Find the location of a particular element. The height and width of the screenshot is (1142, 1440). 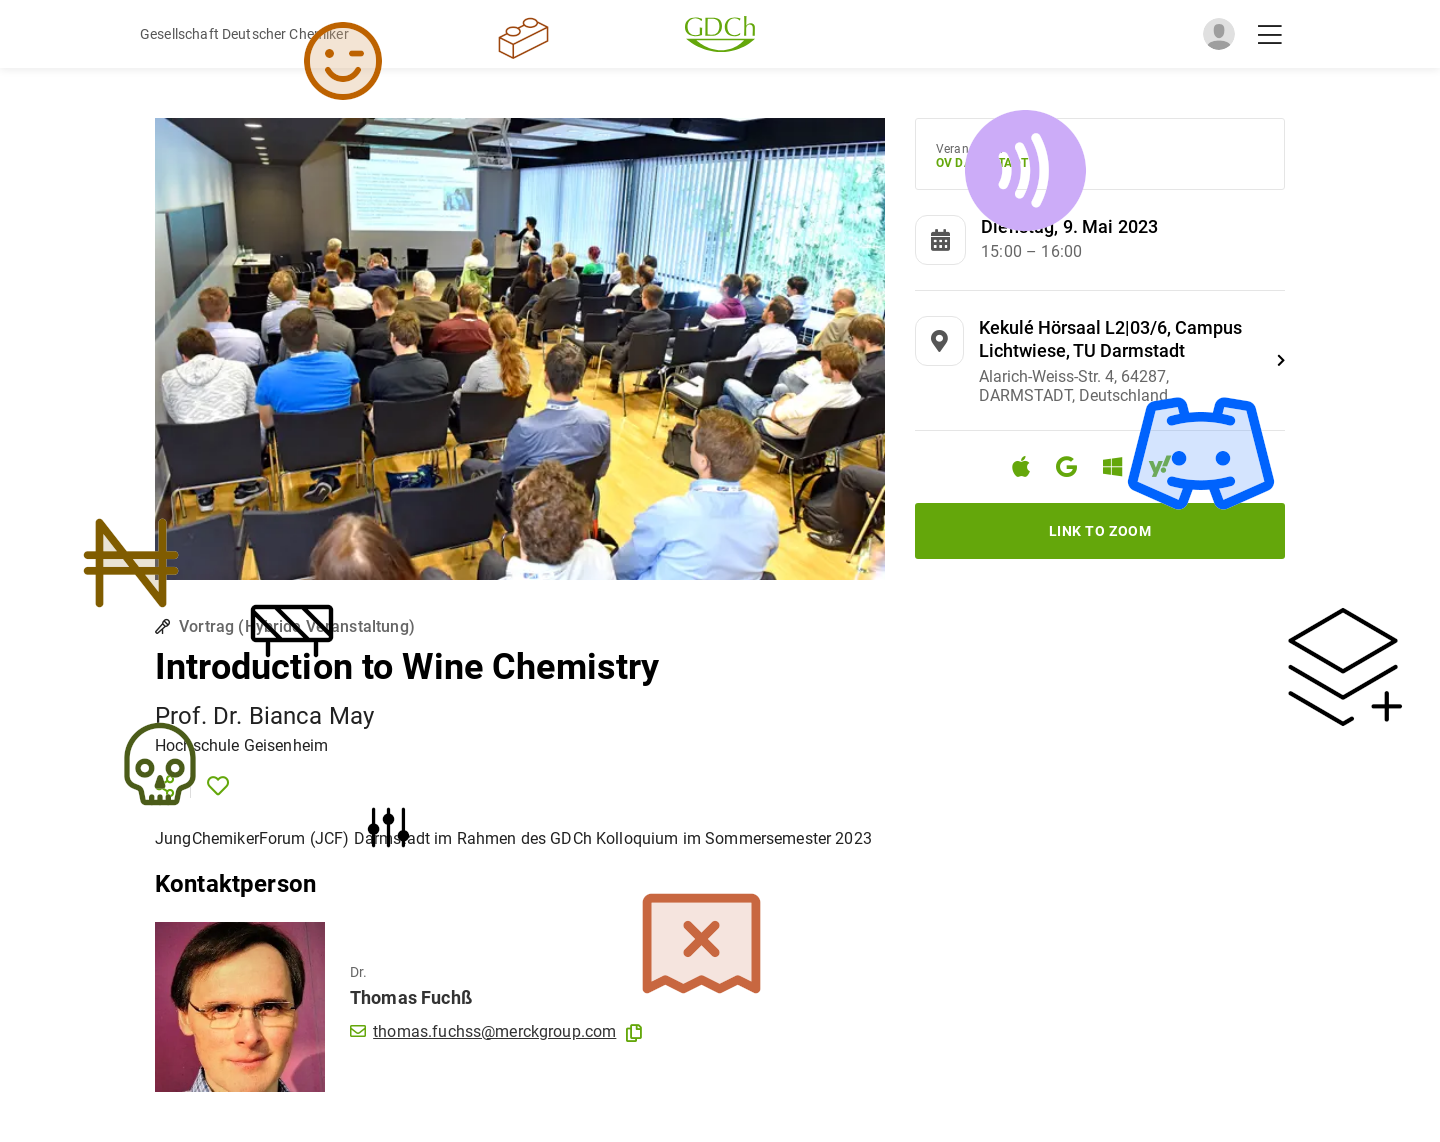

adjust settings or preferences is located at coordinates (388, 827).